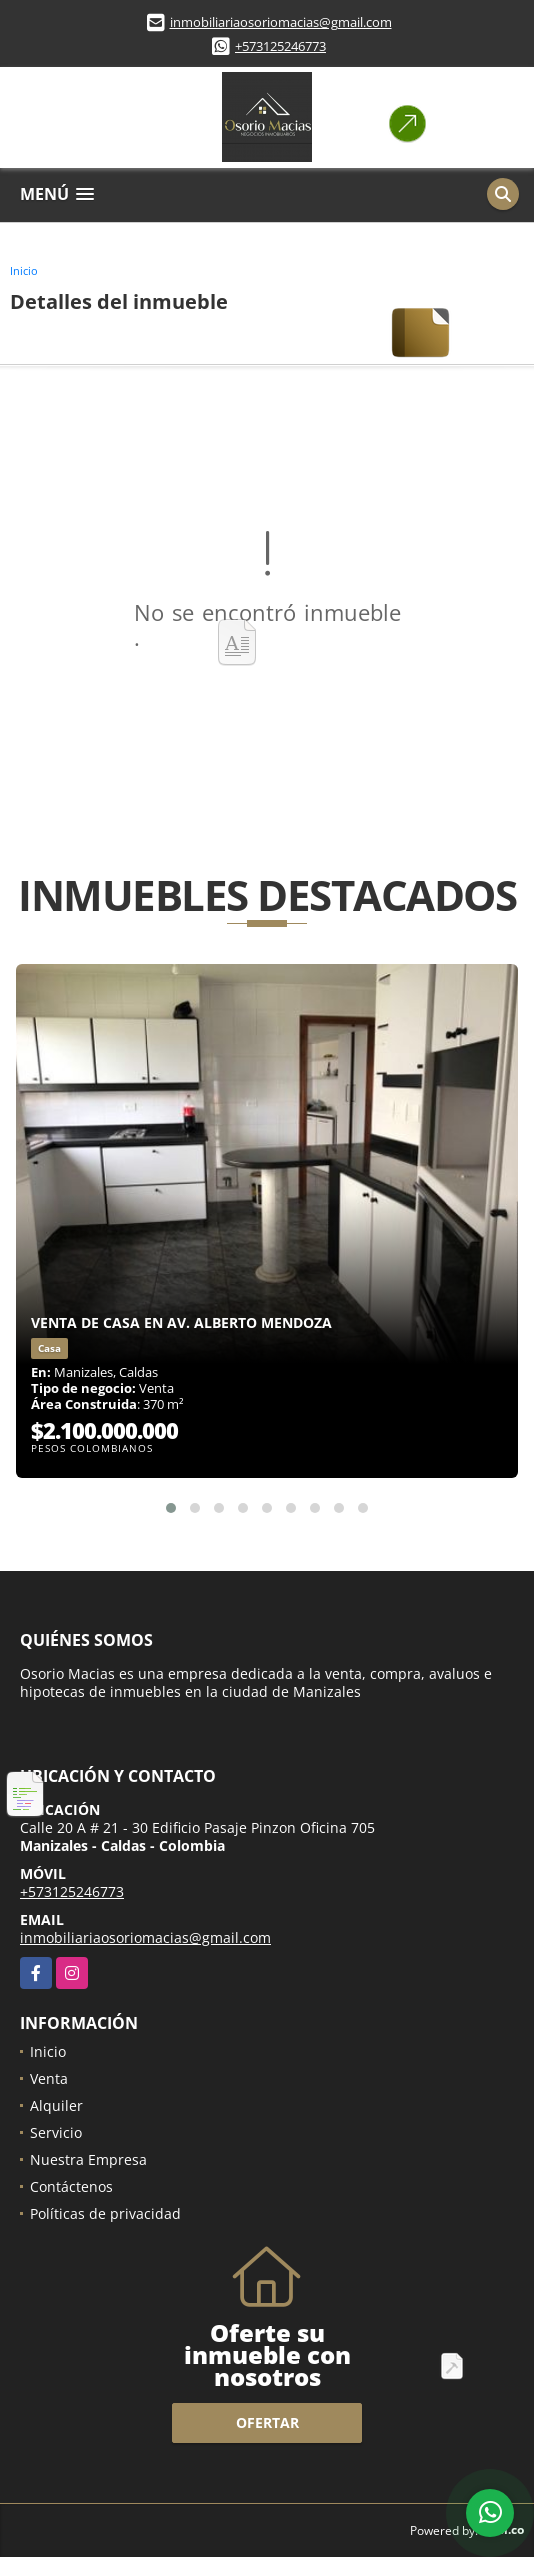 The height and width of the screenshot is (2557, 534). Describe the element at coordinates (237, 642) in the screenshot. I see `open a rich text document` at that location.